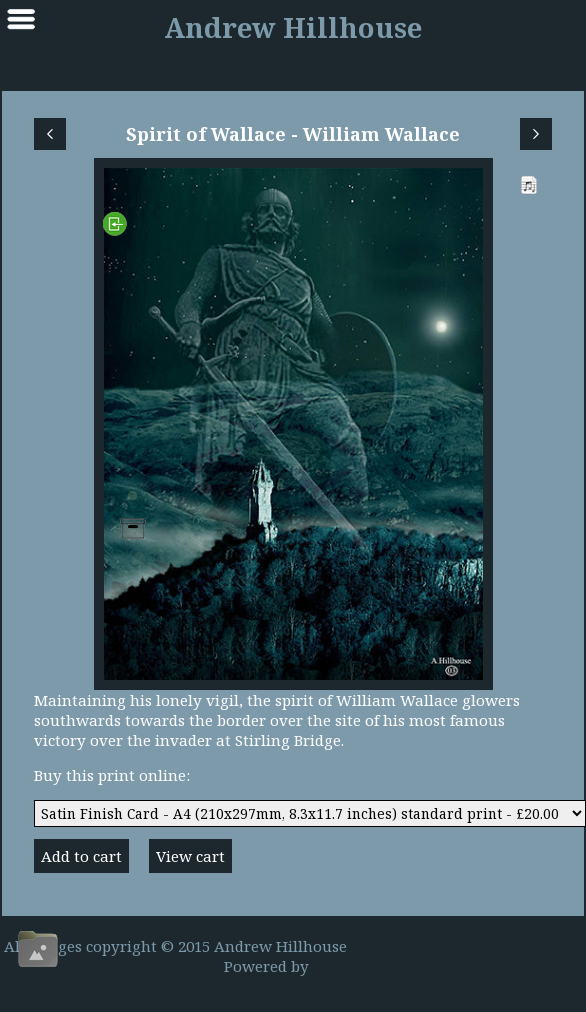  Describe the element at coordinates (133, 528) in the screenshot. I see `access archived emails` at that location.